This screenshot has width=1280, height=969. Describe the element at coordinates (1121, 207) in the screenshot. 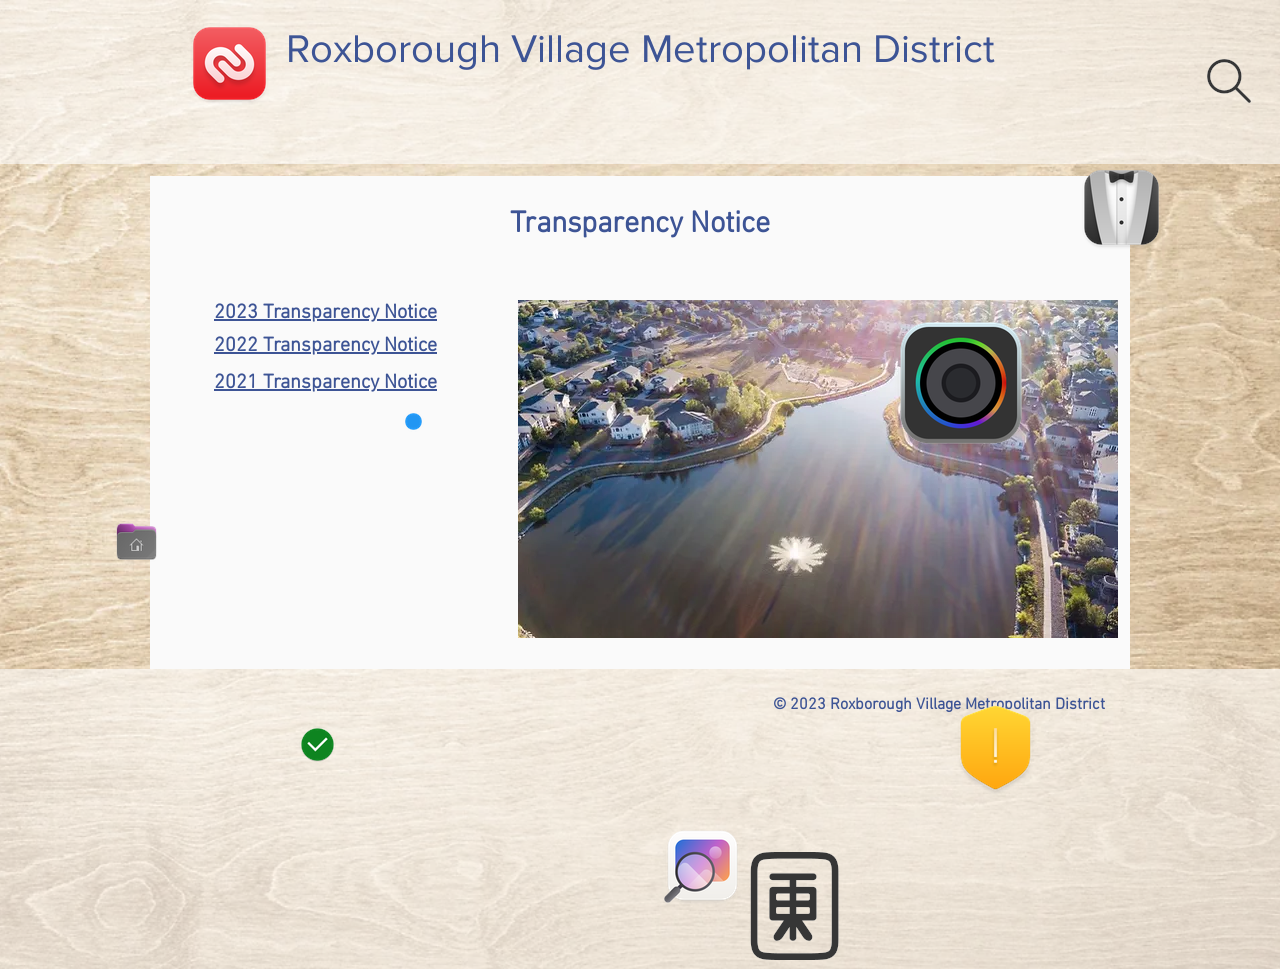

I see `open theme configuration settings` at that location.